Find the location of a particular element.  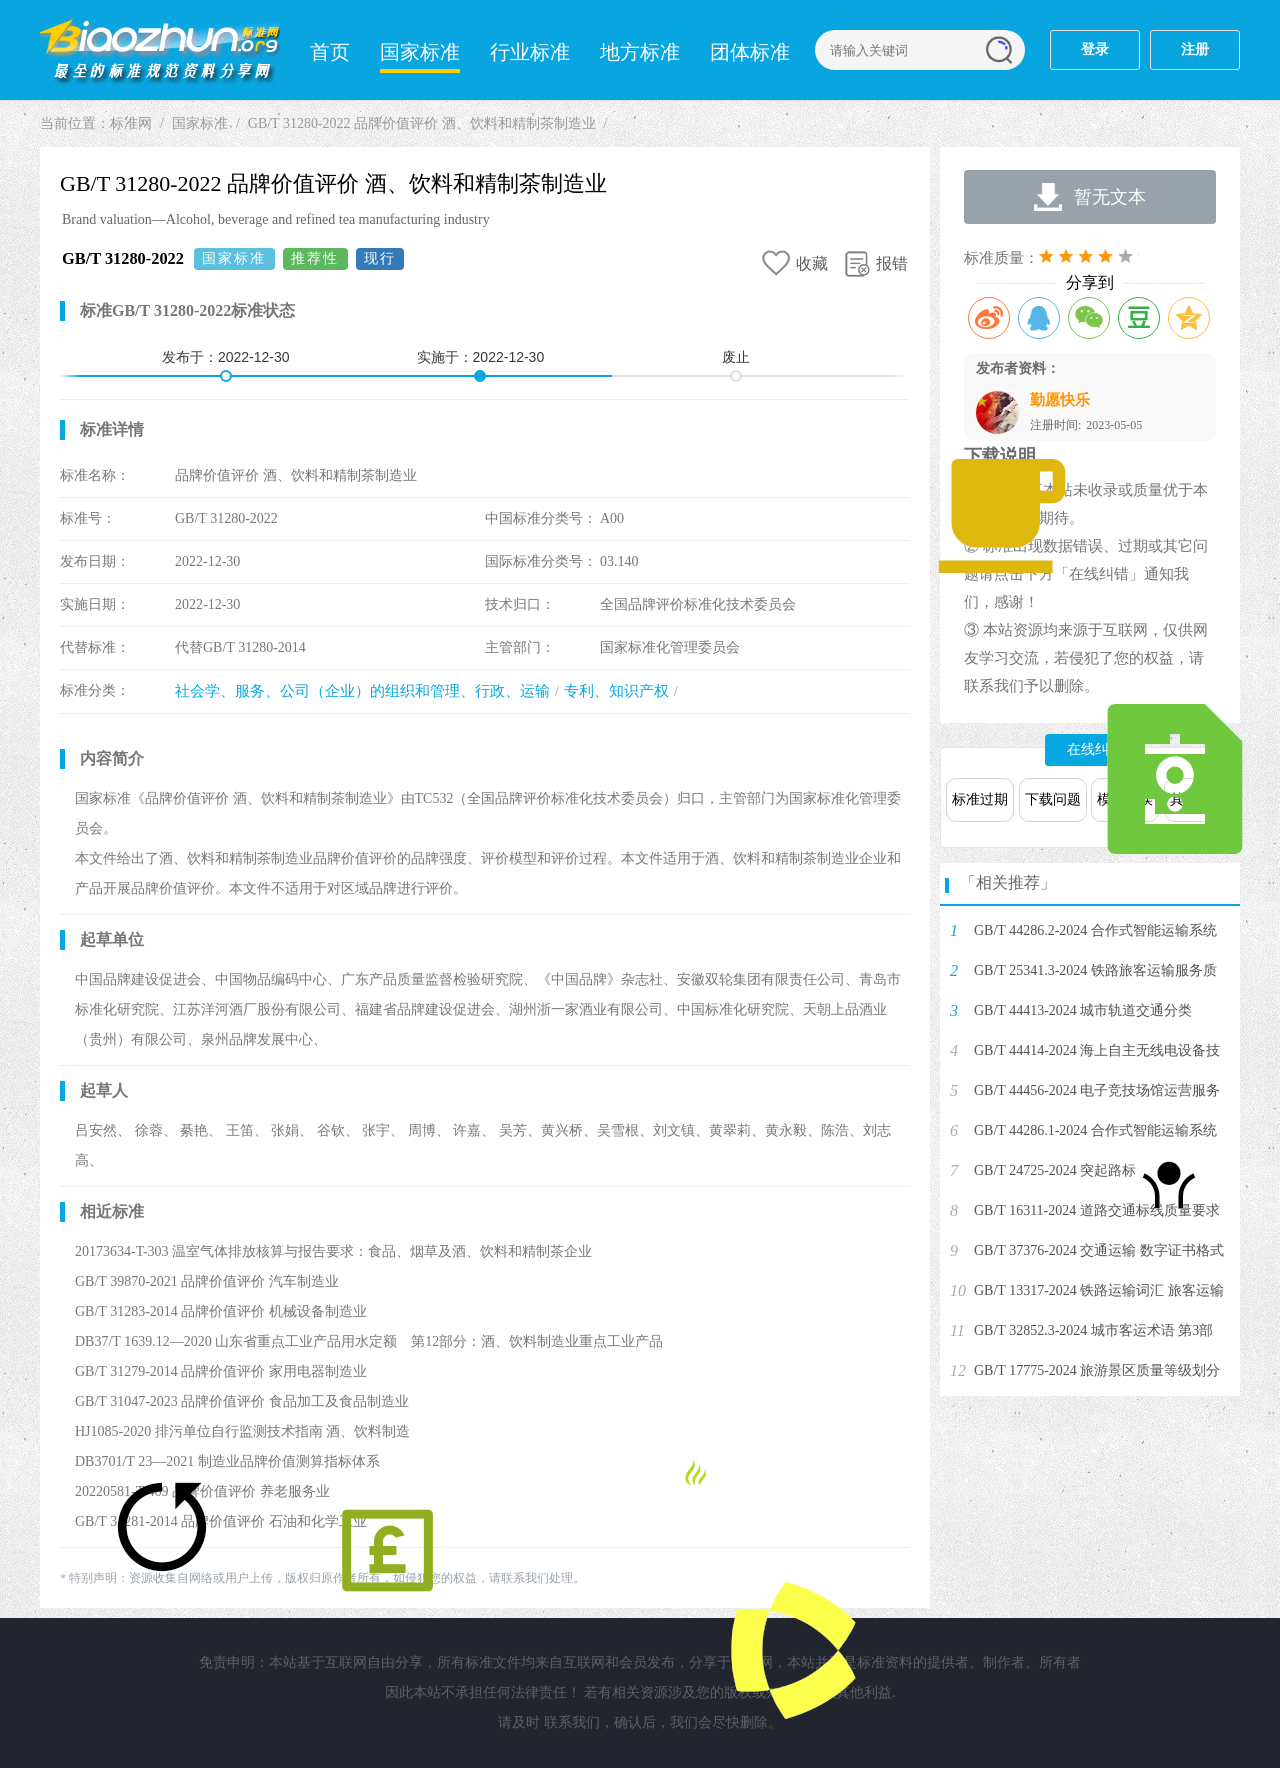

indicates hot or trending content is located at coordinates (696, 1473).